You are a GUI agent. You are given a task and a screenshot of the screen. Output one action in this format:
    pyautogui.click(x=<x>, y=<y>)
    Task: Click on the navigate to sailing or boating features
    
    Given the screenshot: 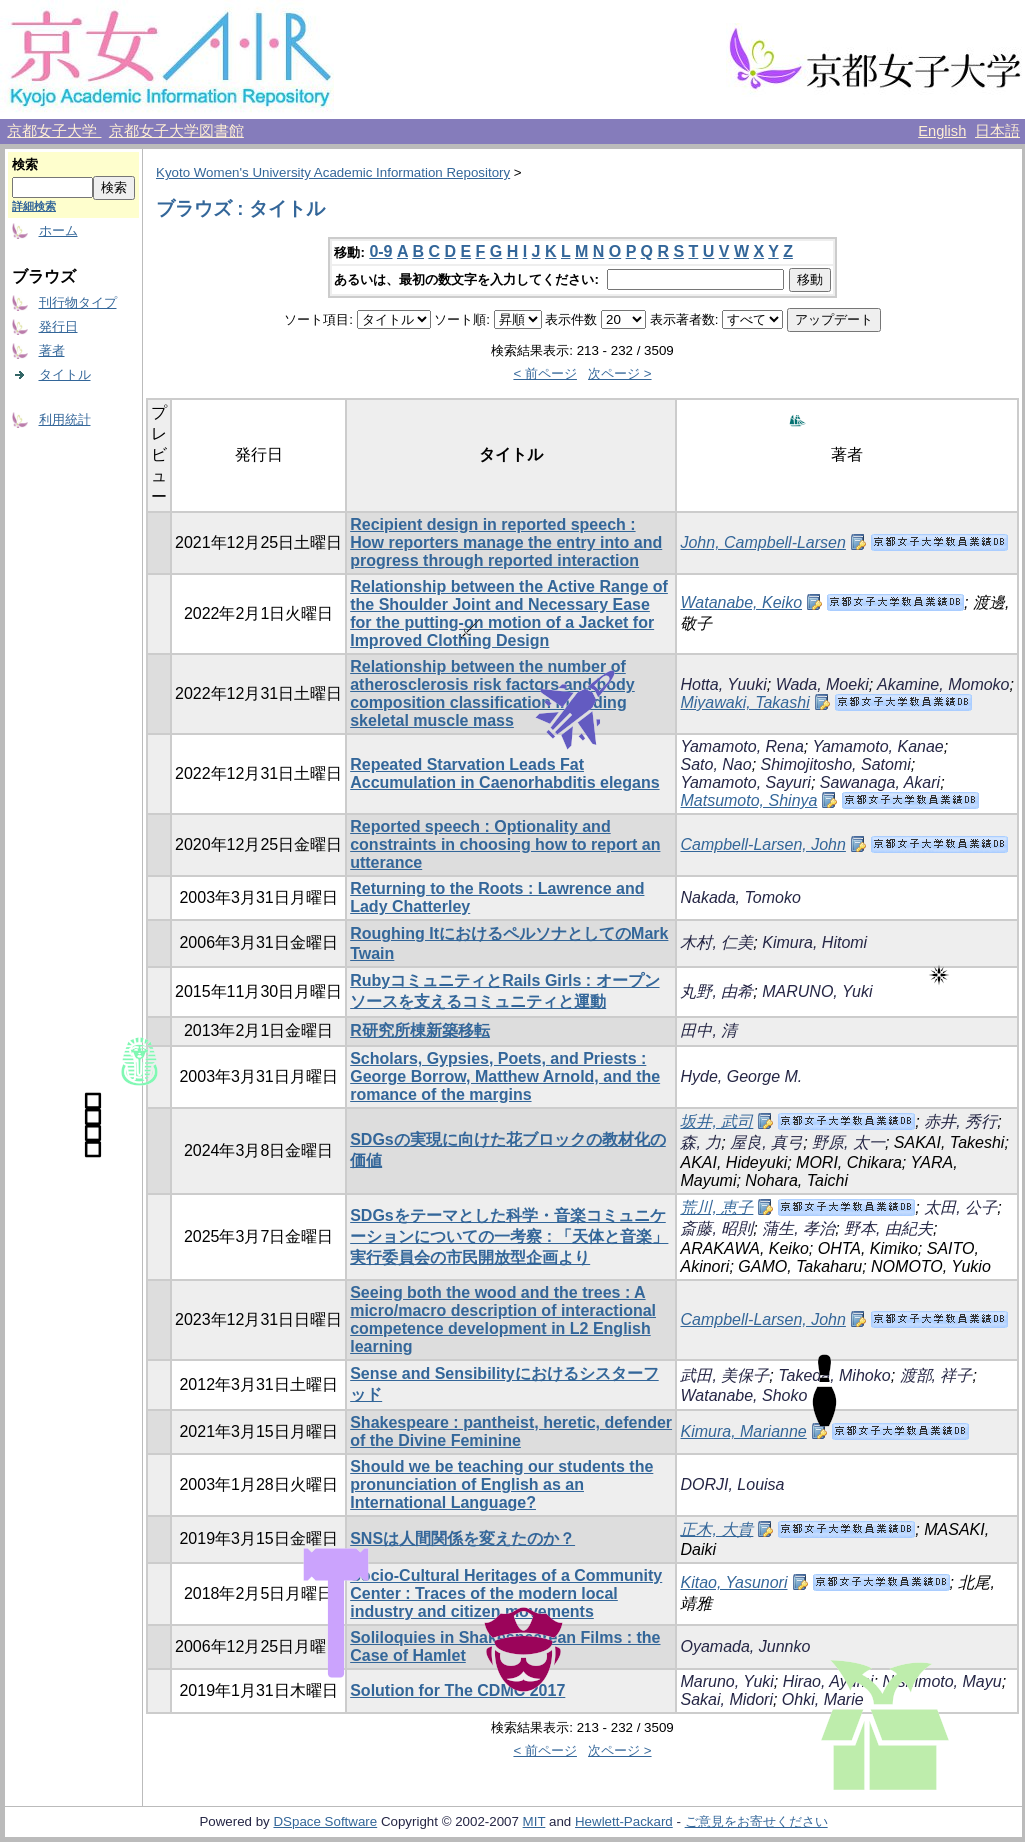 What is the action you would take?
    pyautogui.click(x=797, y=420)
    